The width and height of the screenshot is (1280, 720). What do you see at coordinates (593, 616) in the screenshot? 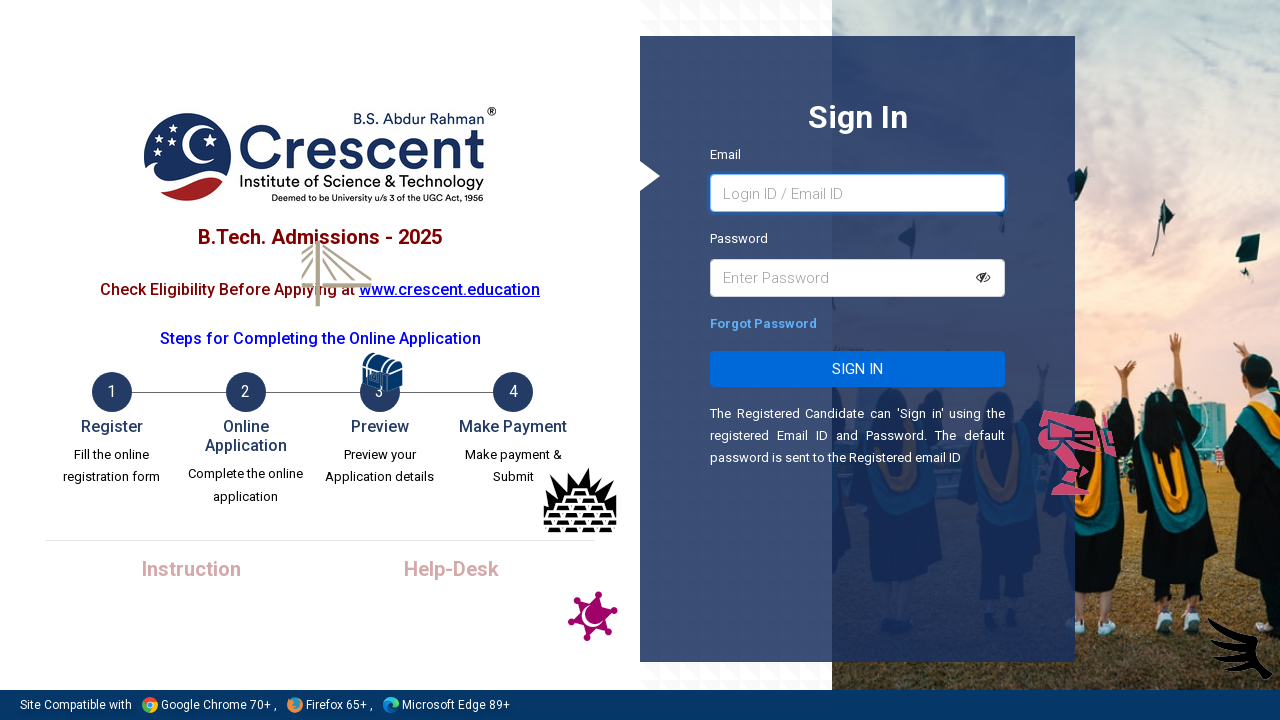
I see `indicates law enforcement or sheriff-related content` at bounding box center [593, 616].